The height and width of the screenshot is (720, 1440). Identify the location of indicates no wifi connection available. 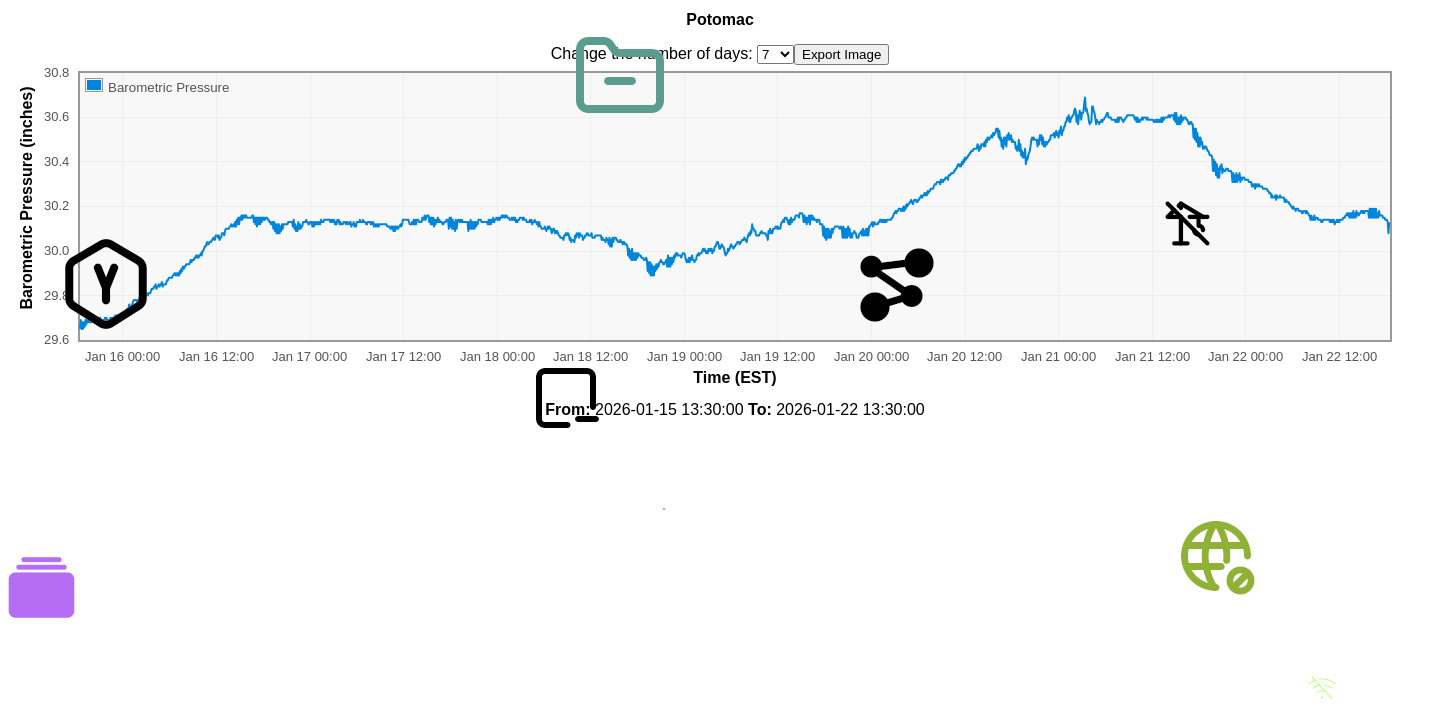
(1322, 688).